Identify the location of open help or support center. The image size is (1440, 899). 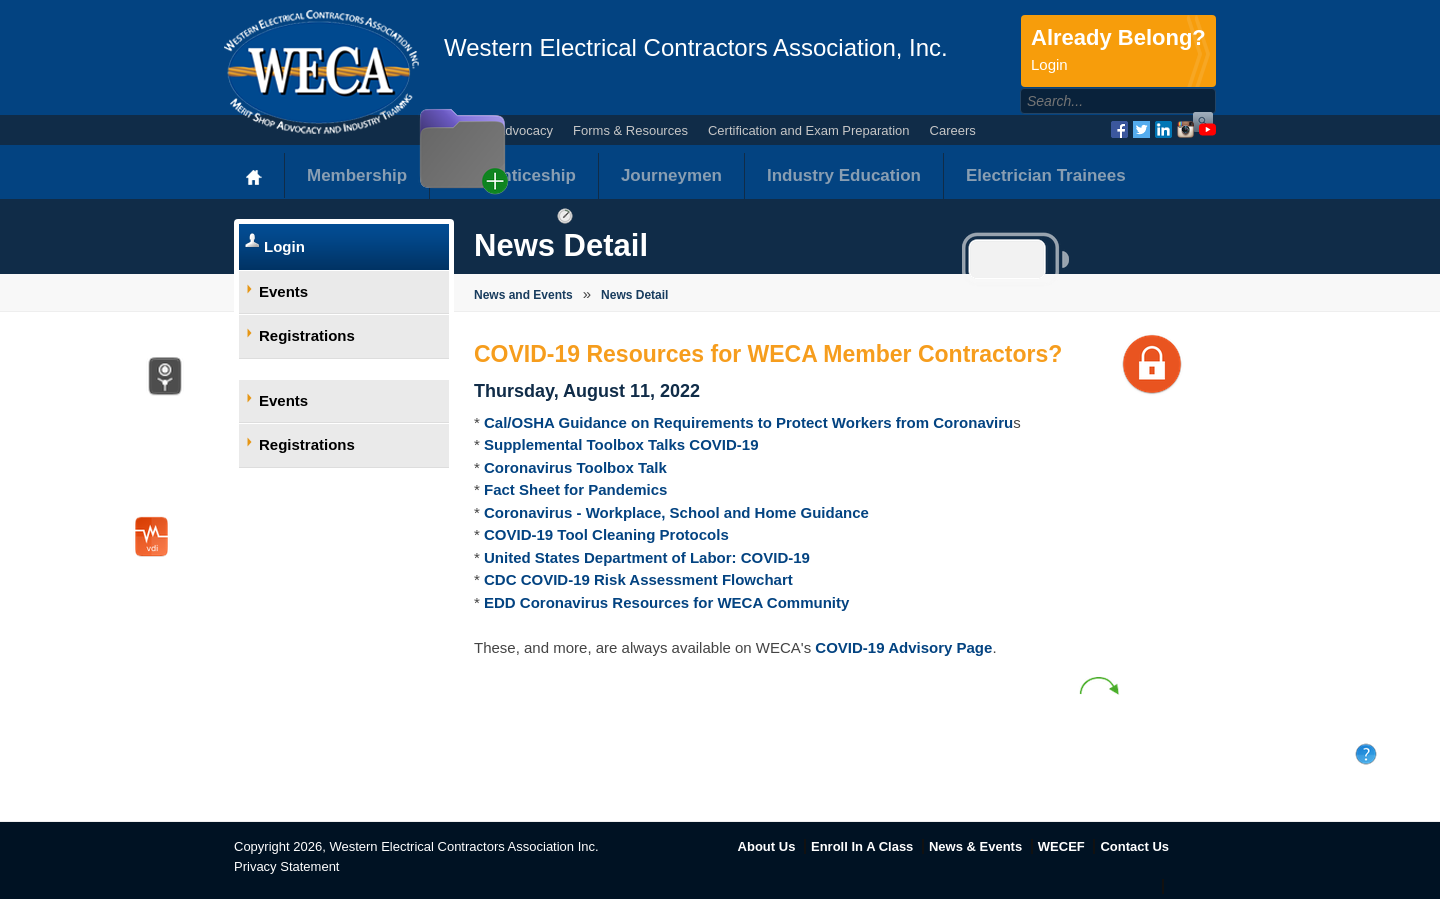
(1366, 754).